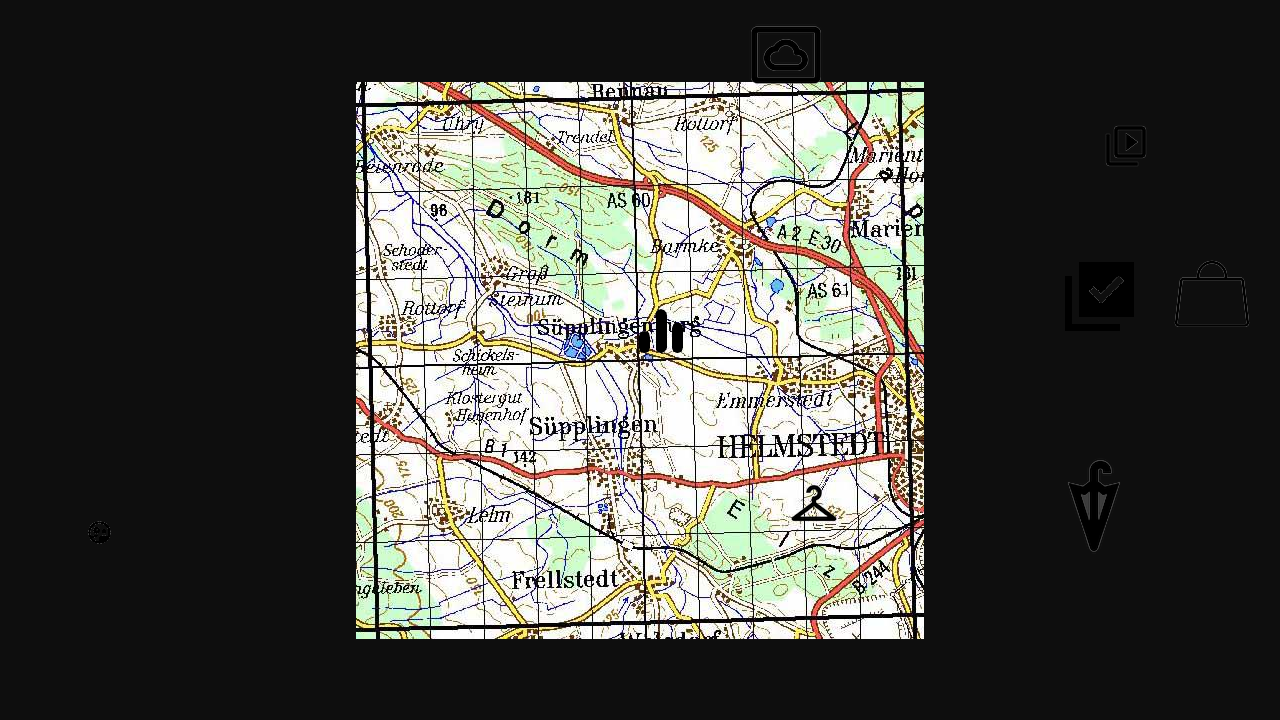 The image size is (1280, 720). Describe the element at coordinates (1099, 296) in the screenshot. I see `item successfully added to library` at that location.